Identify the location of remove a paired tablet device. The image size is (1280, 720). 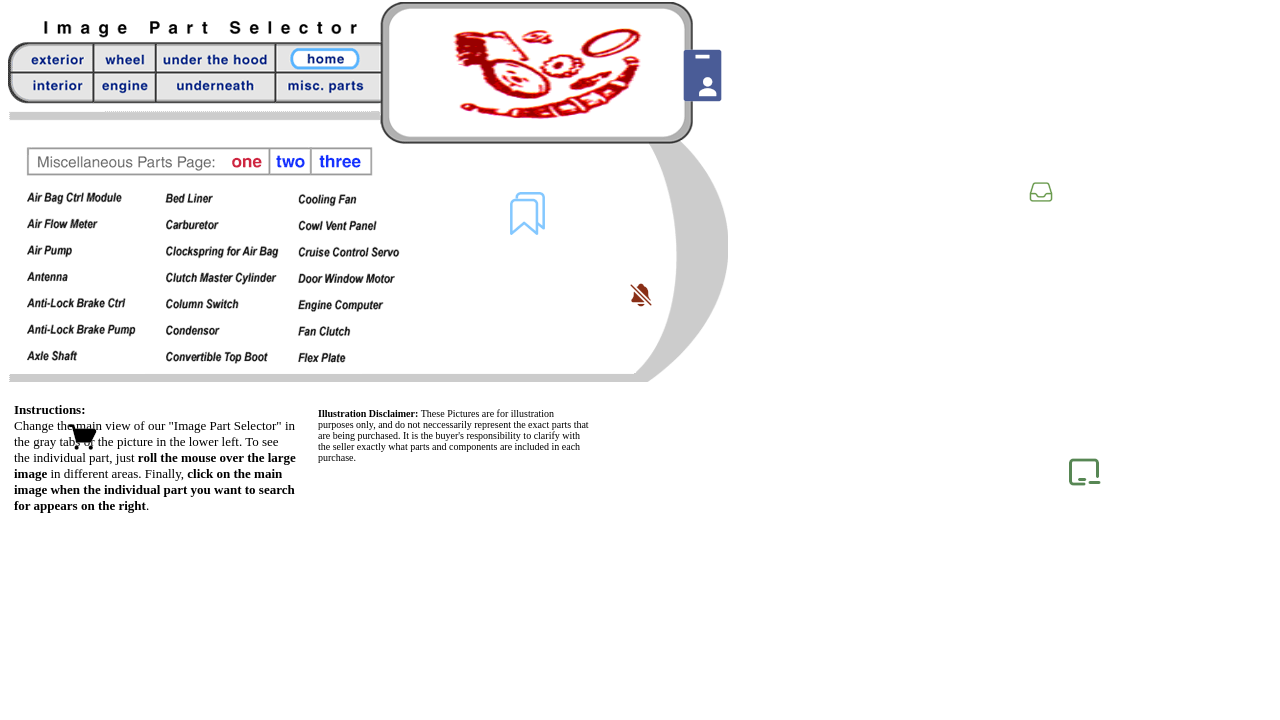
(1084, 472).